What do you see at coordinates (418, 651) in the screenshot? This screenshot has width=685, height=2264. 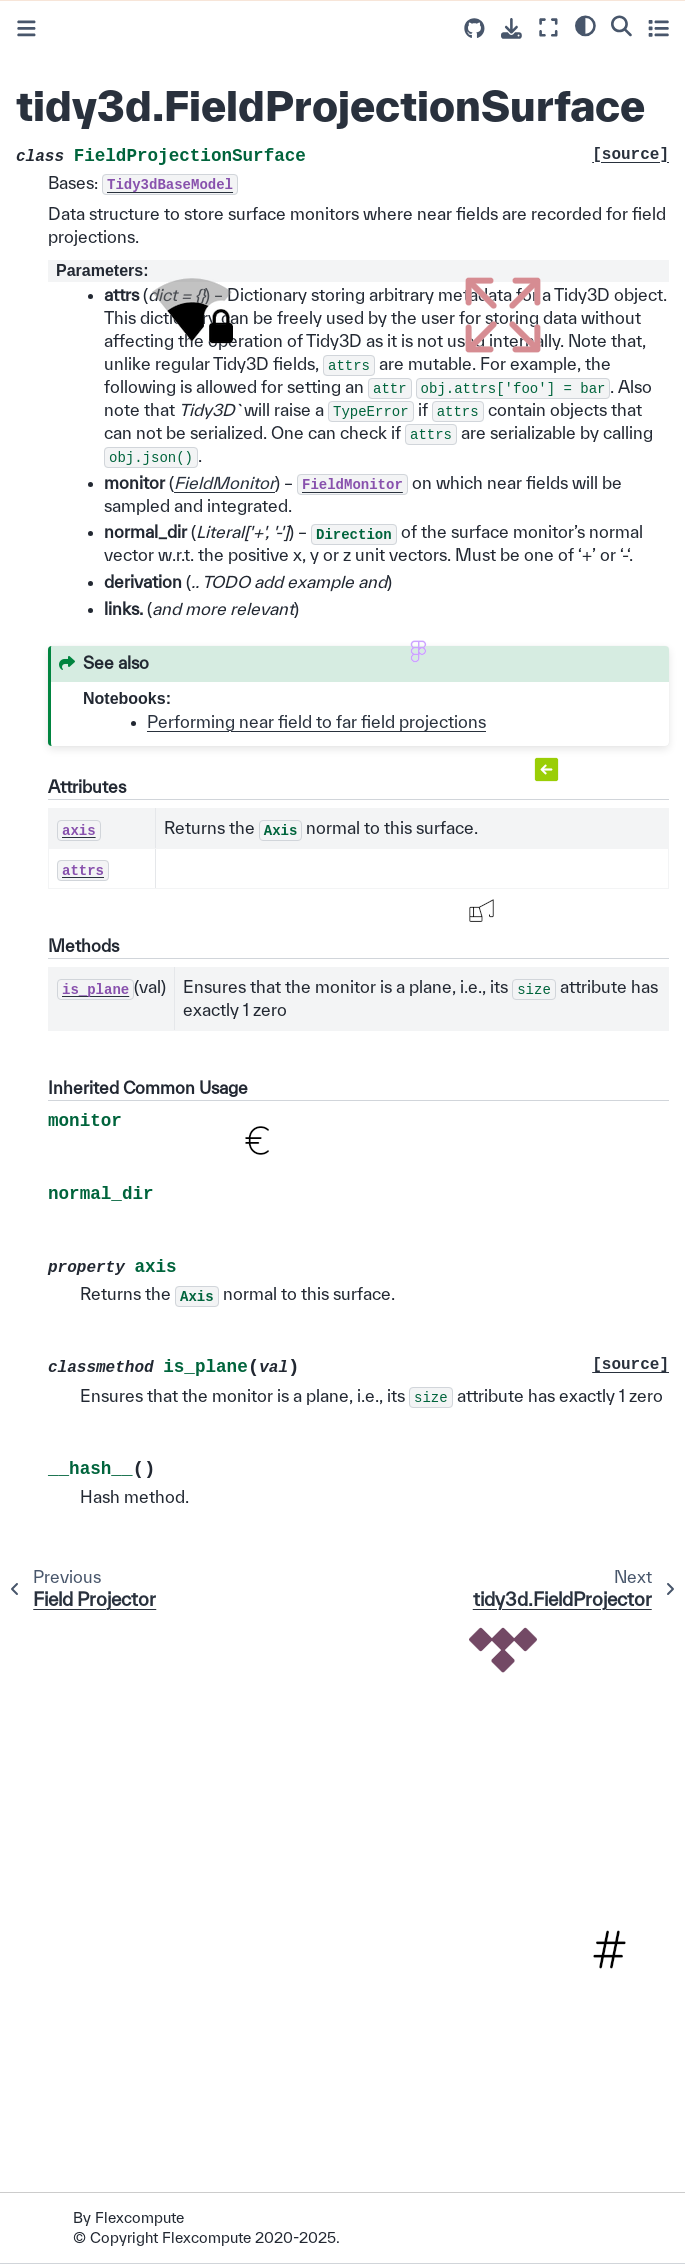 I see `open figma` at bounding box center [418, 651].